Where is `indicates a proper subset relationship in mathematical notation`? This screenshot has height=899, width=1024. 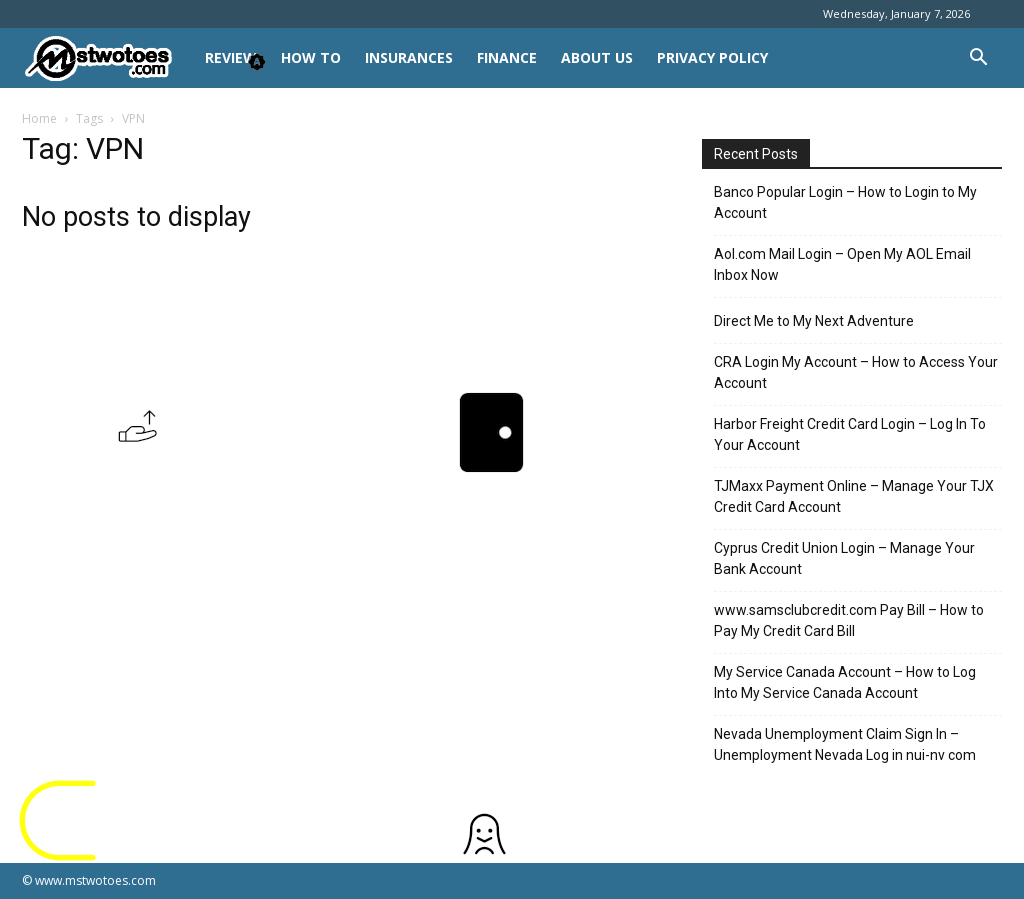
indicates a proper subset relationship in mathematical notation is located at coordinates (59, 820).